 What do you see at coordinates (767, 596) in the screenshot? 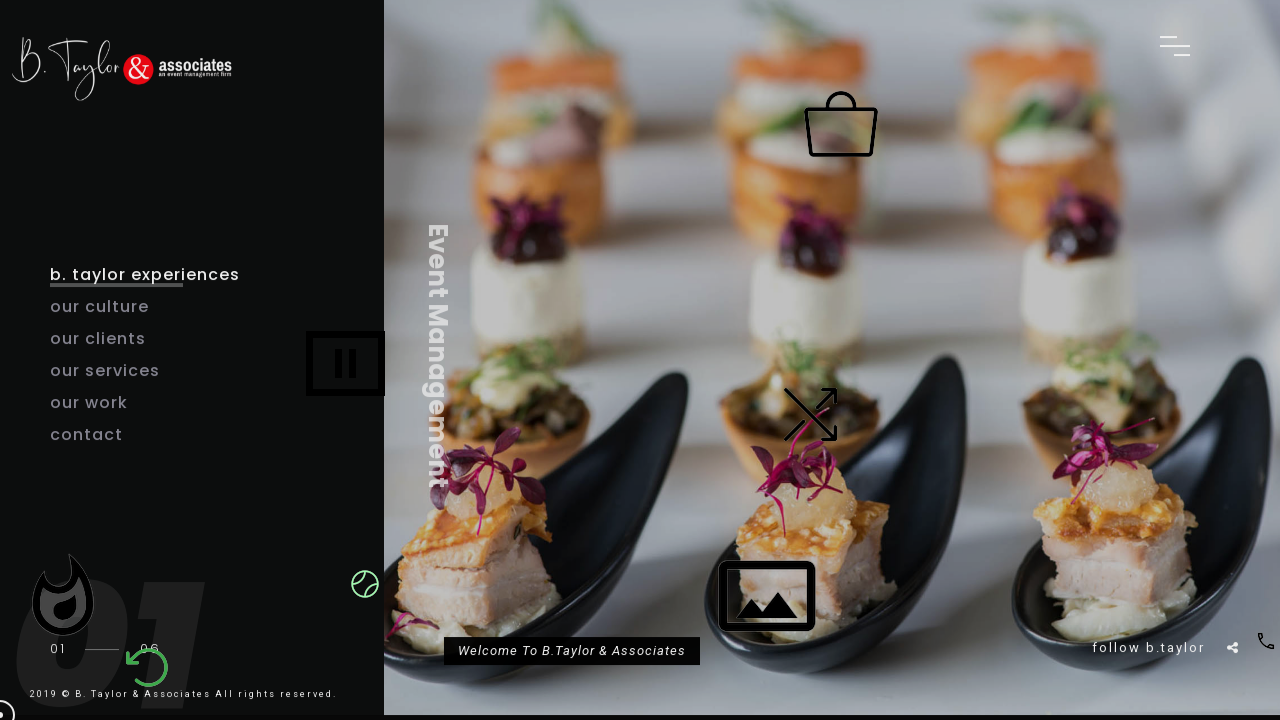
I see `view panorama or wide-angle photo` at bounding box center [767, 596].